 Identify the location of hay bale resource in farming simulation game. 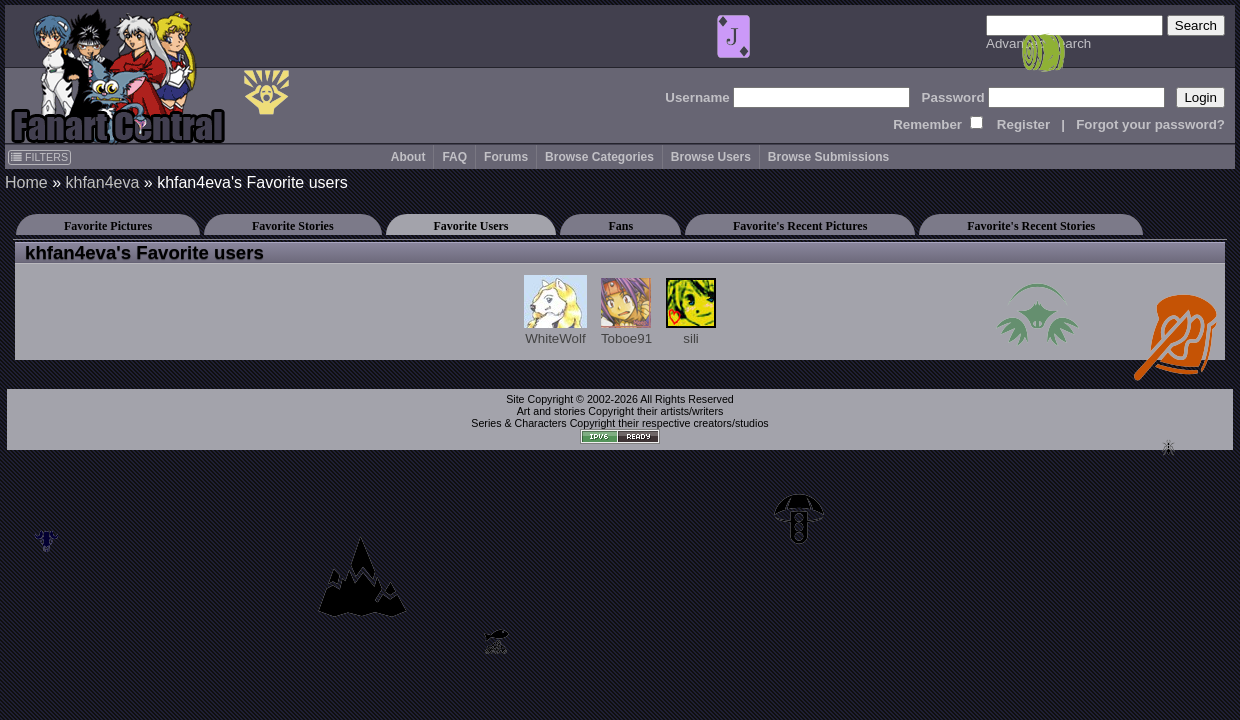
(1043, 52).